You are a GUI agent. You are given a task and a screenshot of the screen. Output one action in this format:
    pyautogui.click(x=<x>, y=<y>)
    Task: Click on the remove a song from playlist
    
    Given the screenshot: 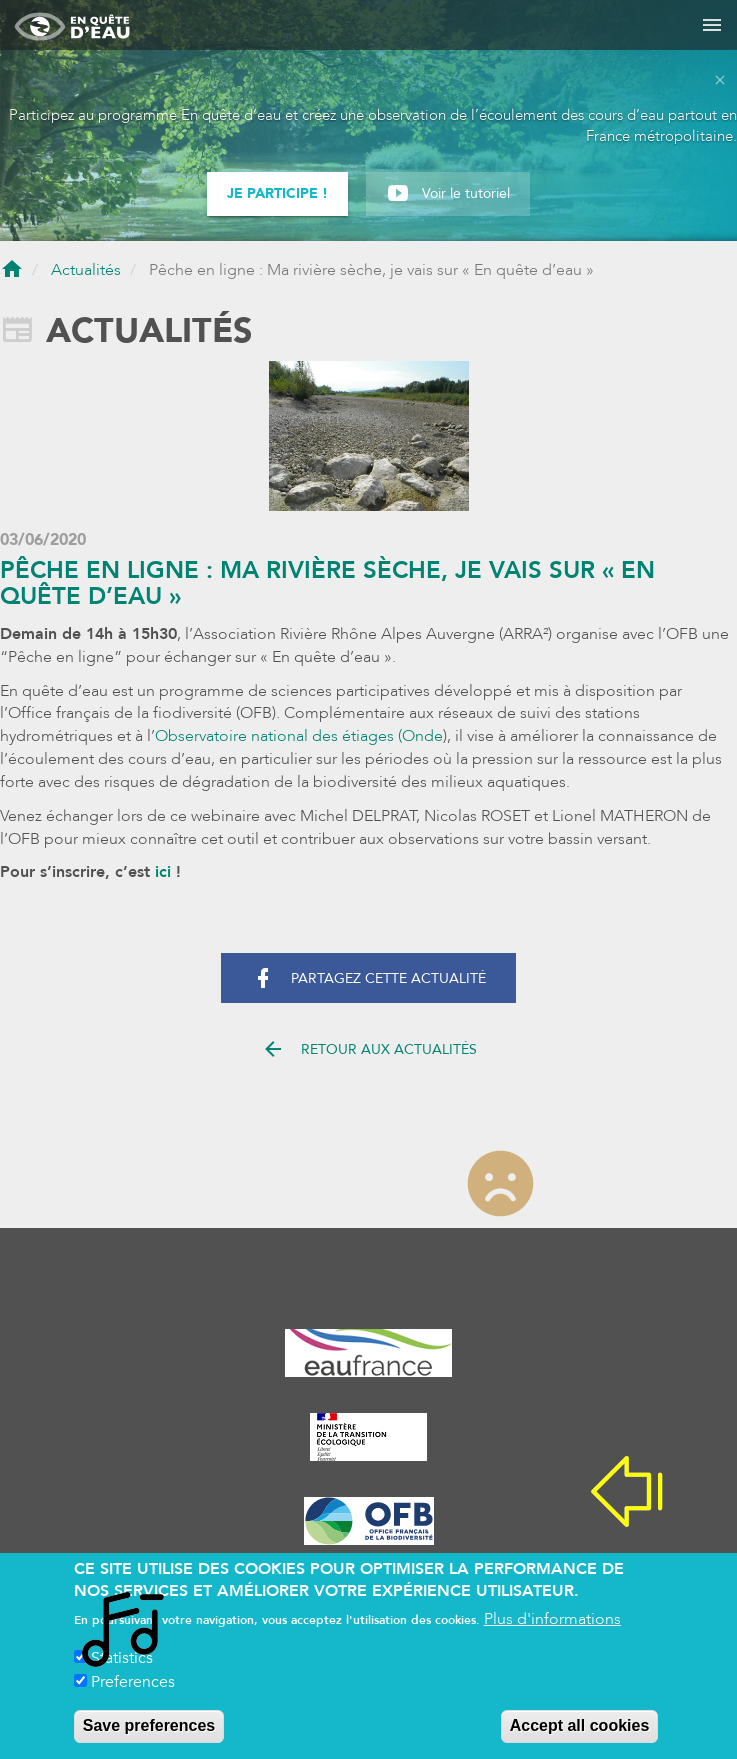 What is the action you would take?
    pyautogui.click(x=124, y=1627)
    